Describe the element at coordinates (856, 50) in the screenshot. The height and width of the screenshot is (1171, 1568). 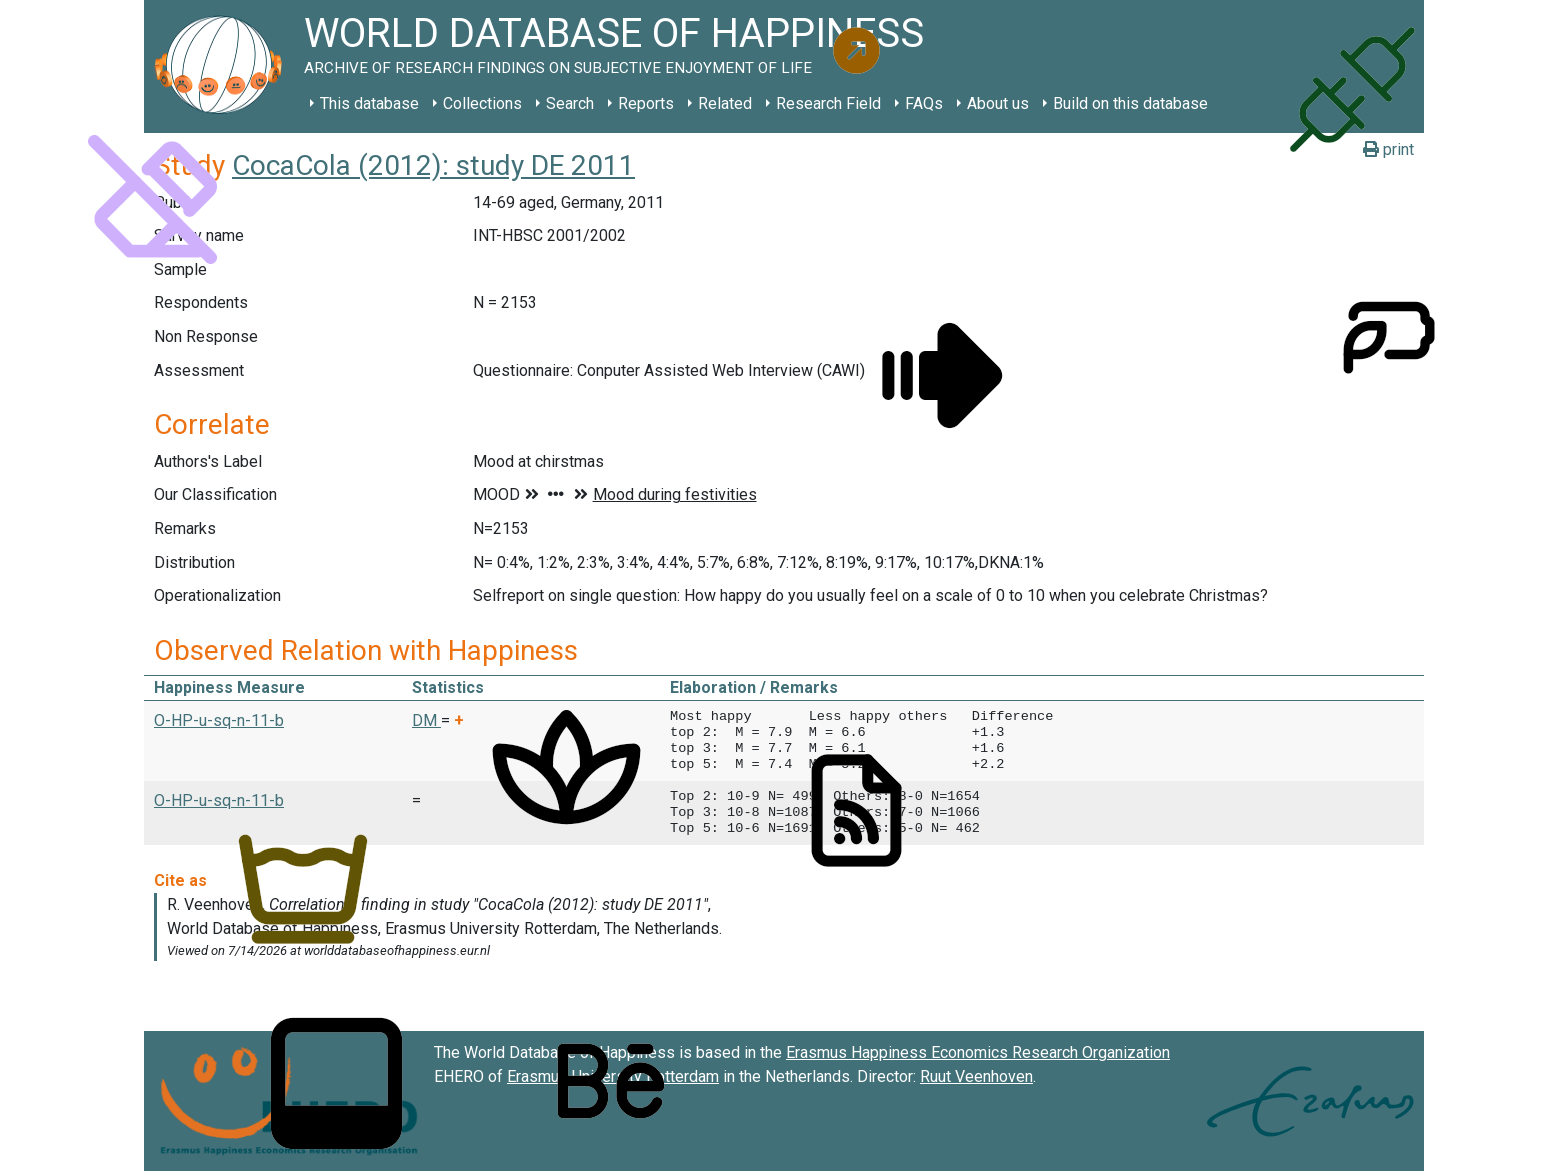
I see `open link in new tab or window` at that location.